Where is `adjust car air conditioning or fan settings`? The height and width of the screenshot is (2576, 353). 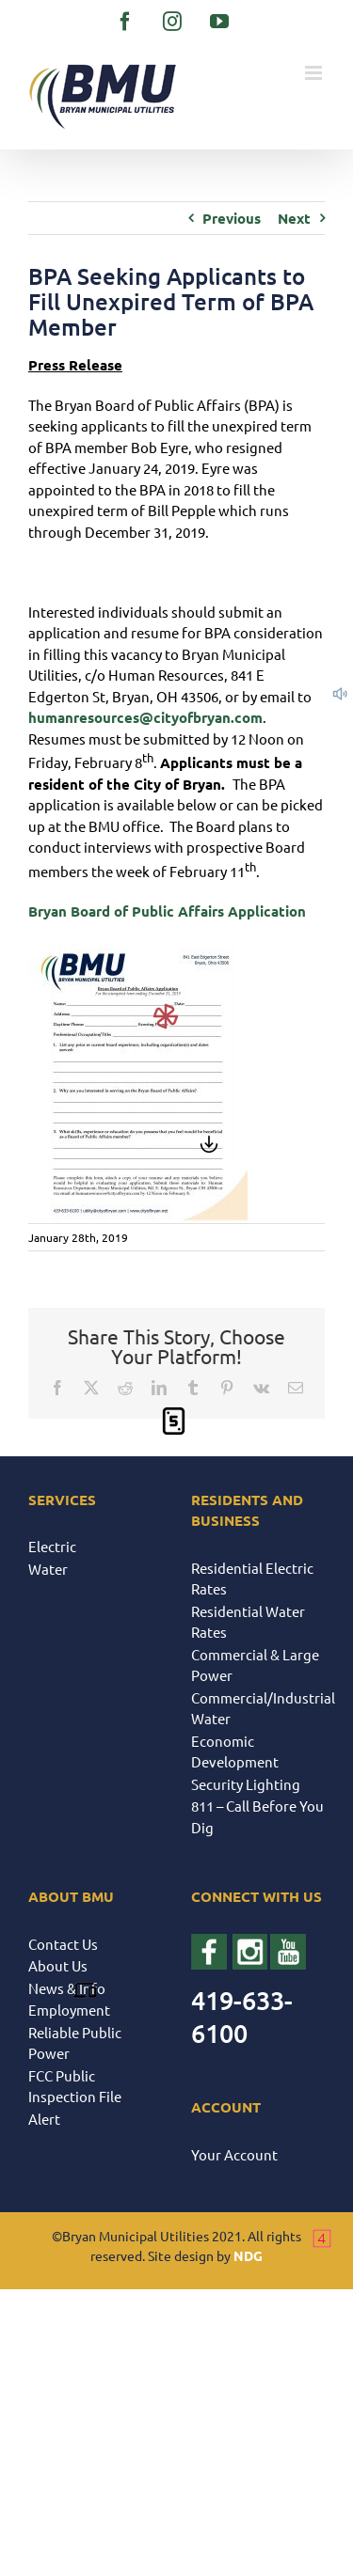
adjust car air conditioning or fan settings is located at coordinates (166, 1016).